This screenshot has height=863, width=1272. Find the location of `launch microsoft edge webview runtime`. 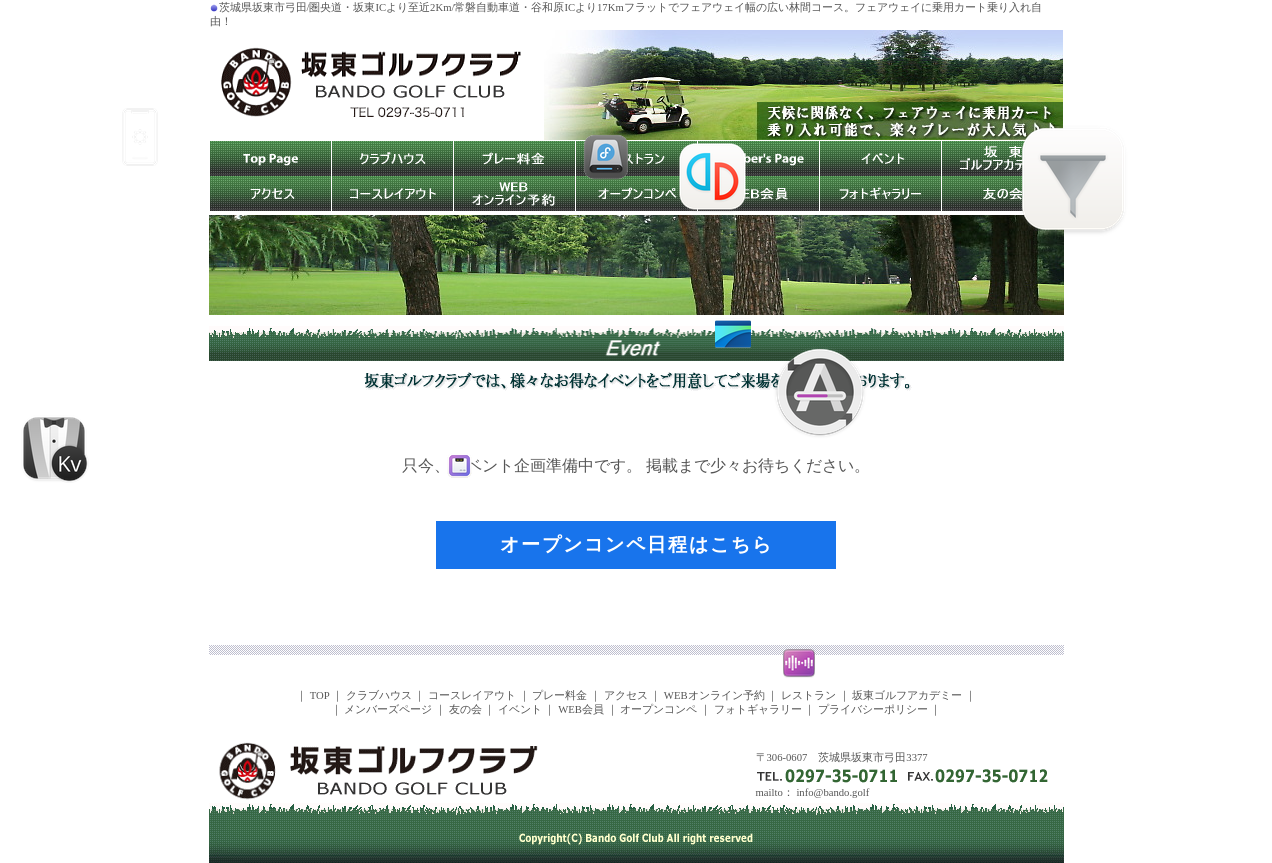

launch microsoft edge webview runtime is located at coordinates (733, 334).